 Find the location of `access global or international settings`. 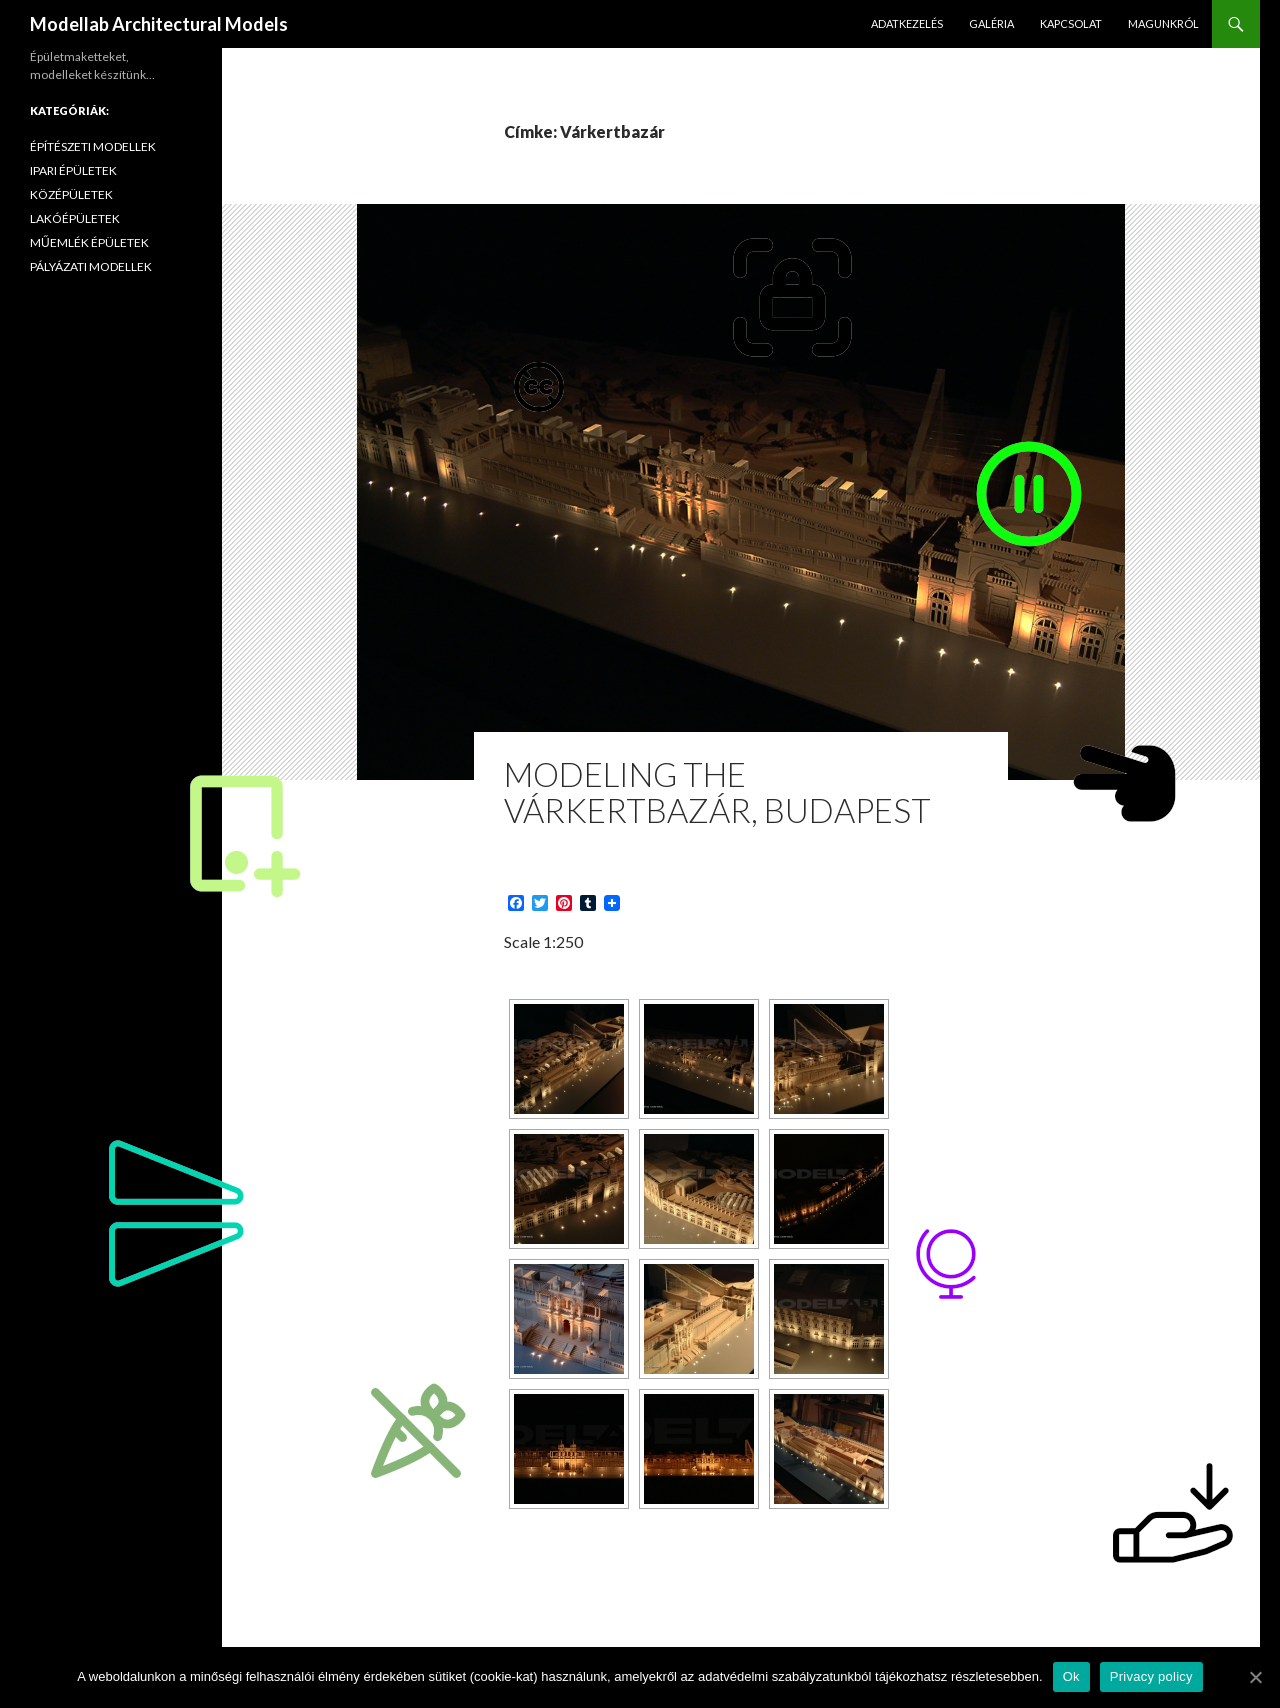

access global or international settings is located at coordinates (948, 1261).